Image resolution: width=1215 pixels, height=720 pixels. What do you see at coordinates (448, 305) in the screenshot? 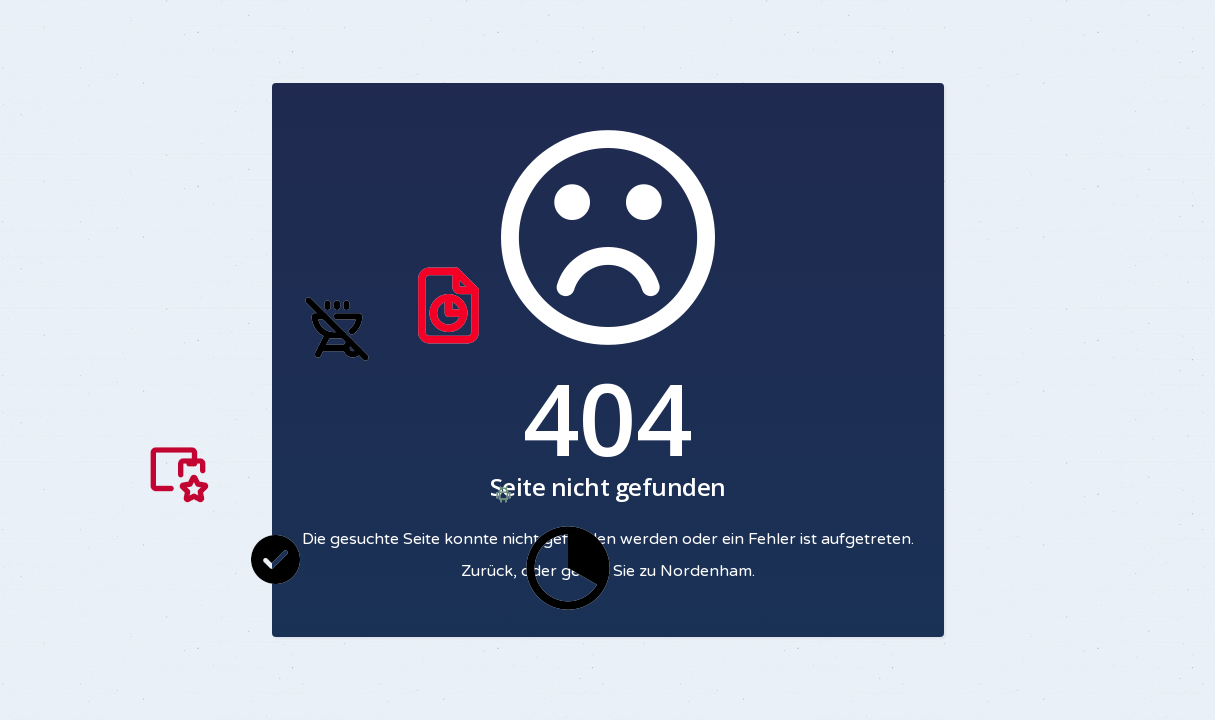
I see `view file with chart or analytics data` at bounding box center [448, 305].